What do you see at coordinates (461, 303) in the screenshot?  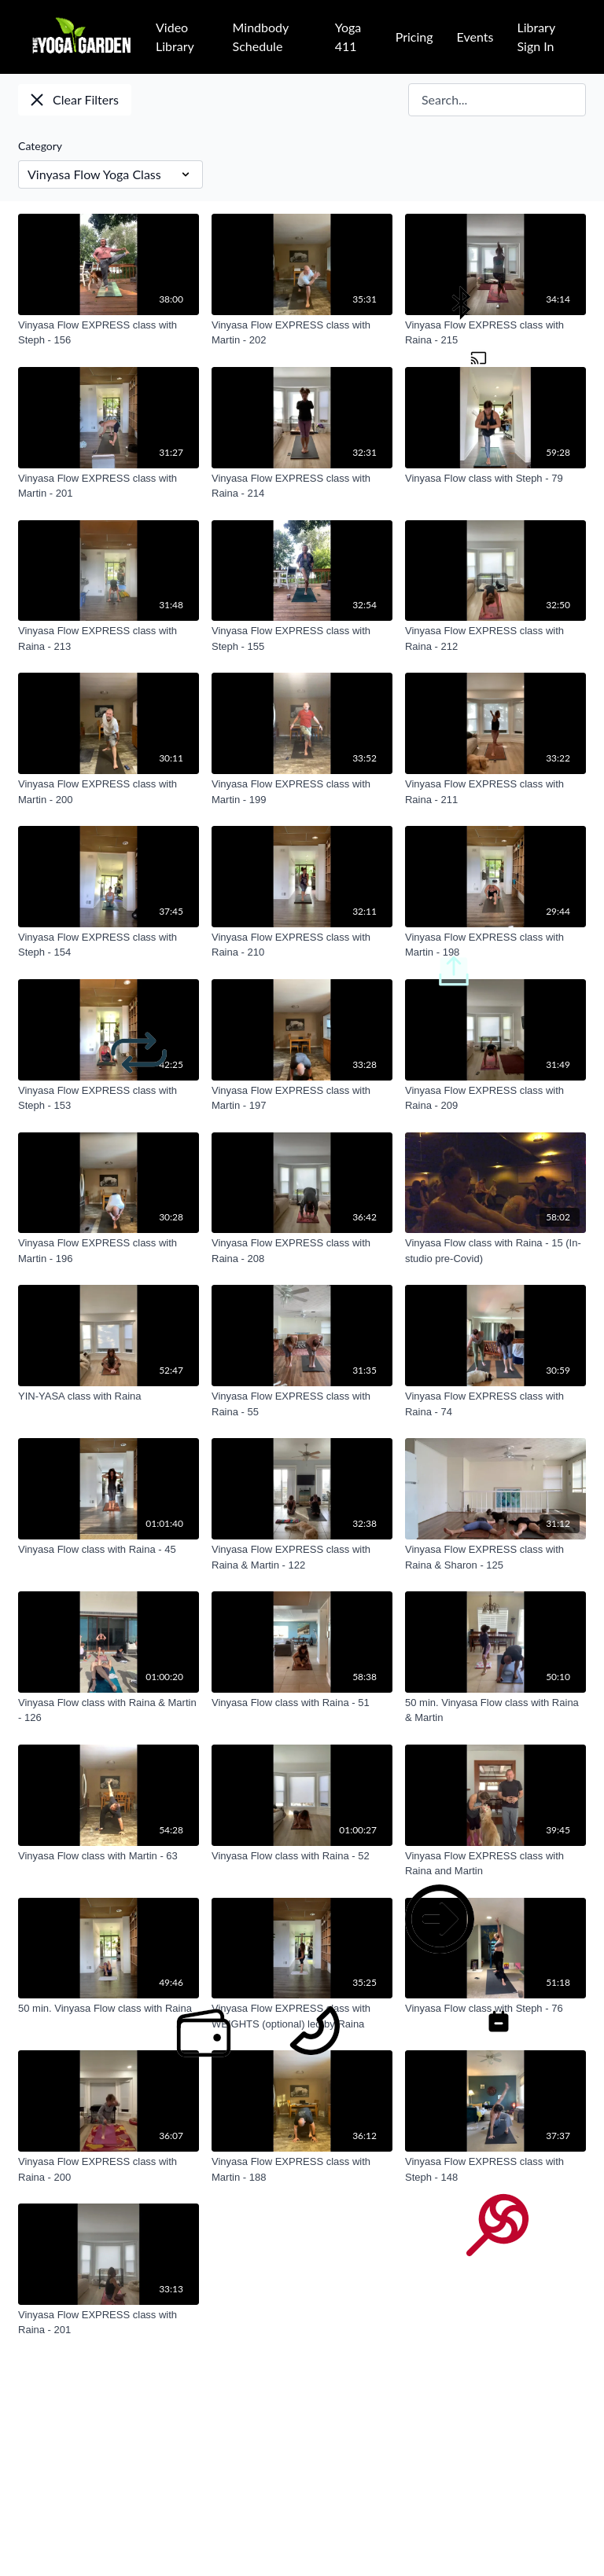 I see `toggle bluetooth connectivity on or off` at bounding box center [461, 303].